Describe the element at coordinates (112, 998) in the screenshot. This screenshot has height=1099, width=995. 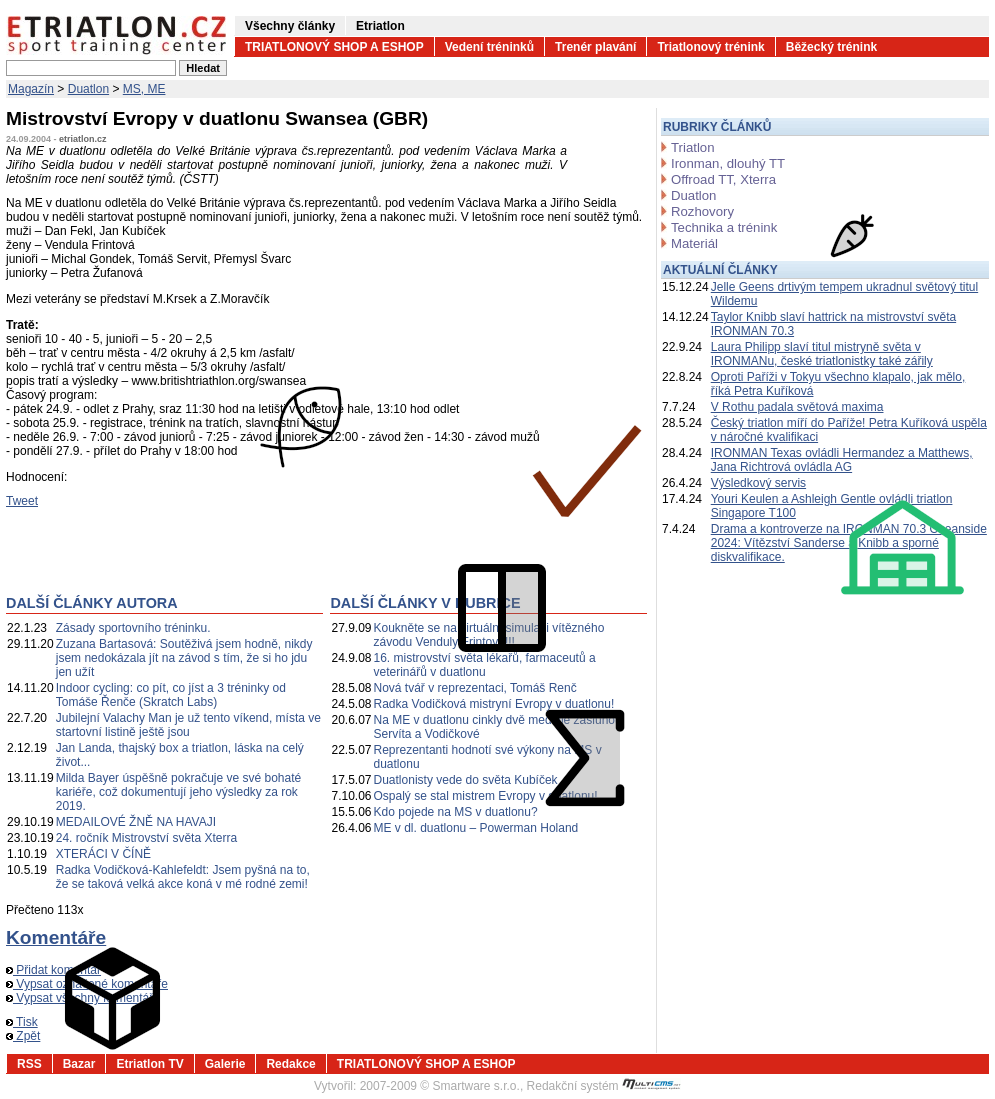
I see `open codesandbox development environment` at that location.